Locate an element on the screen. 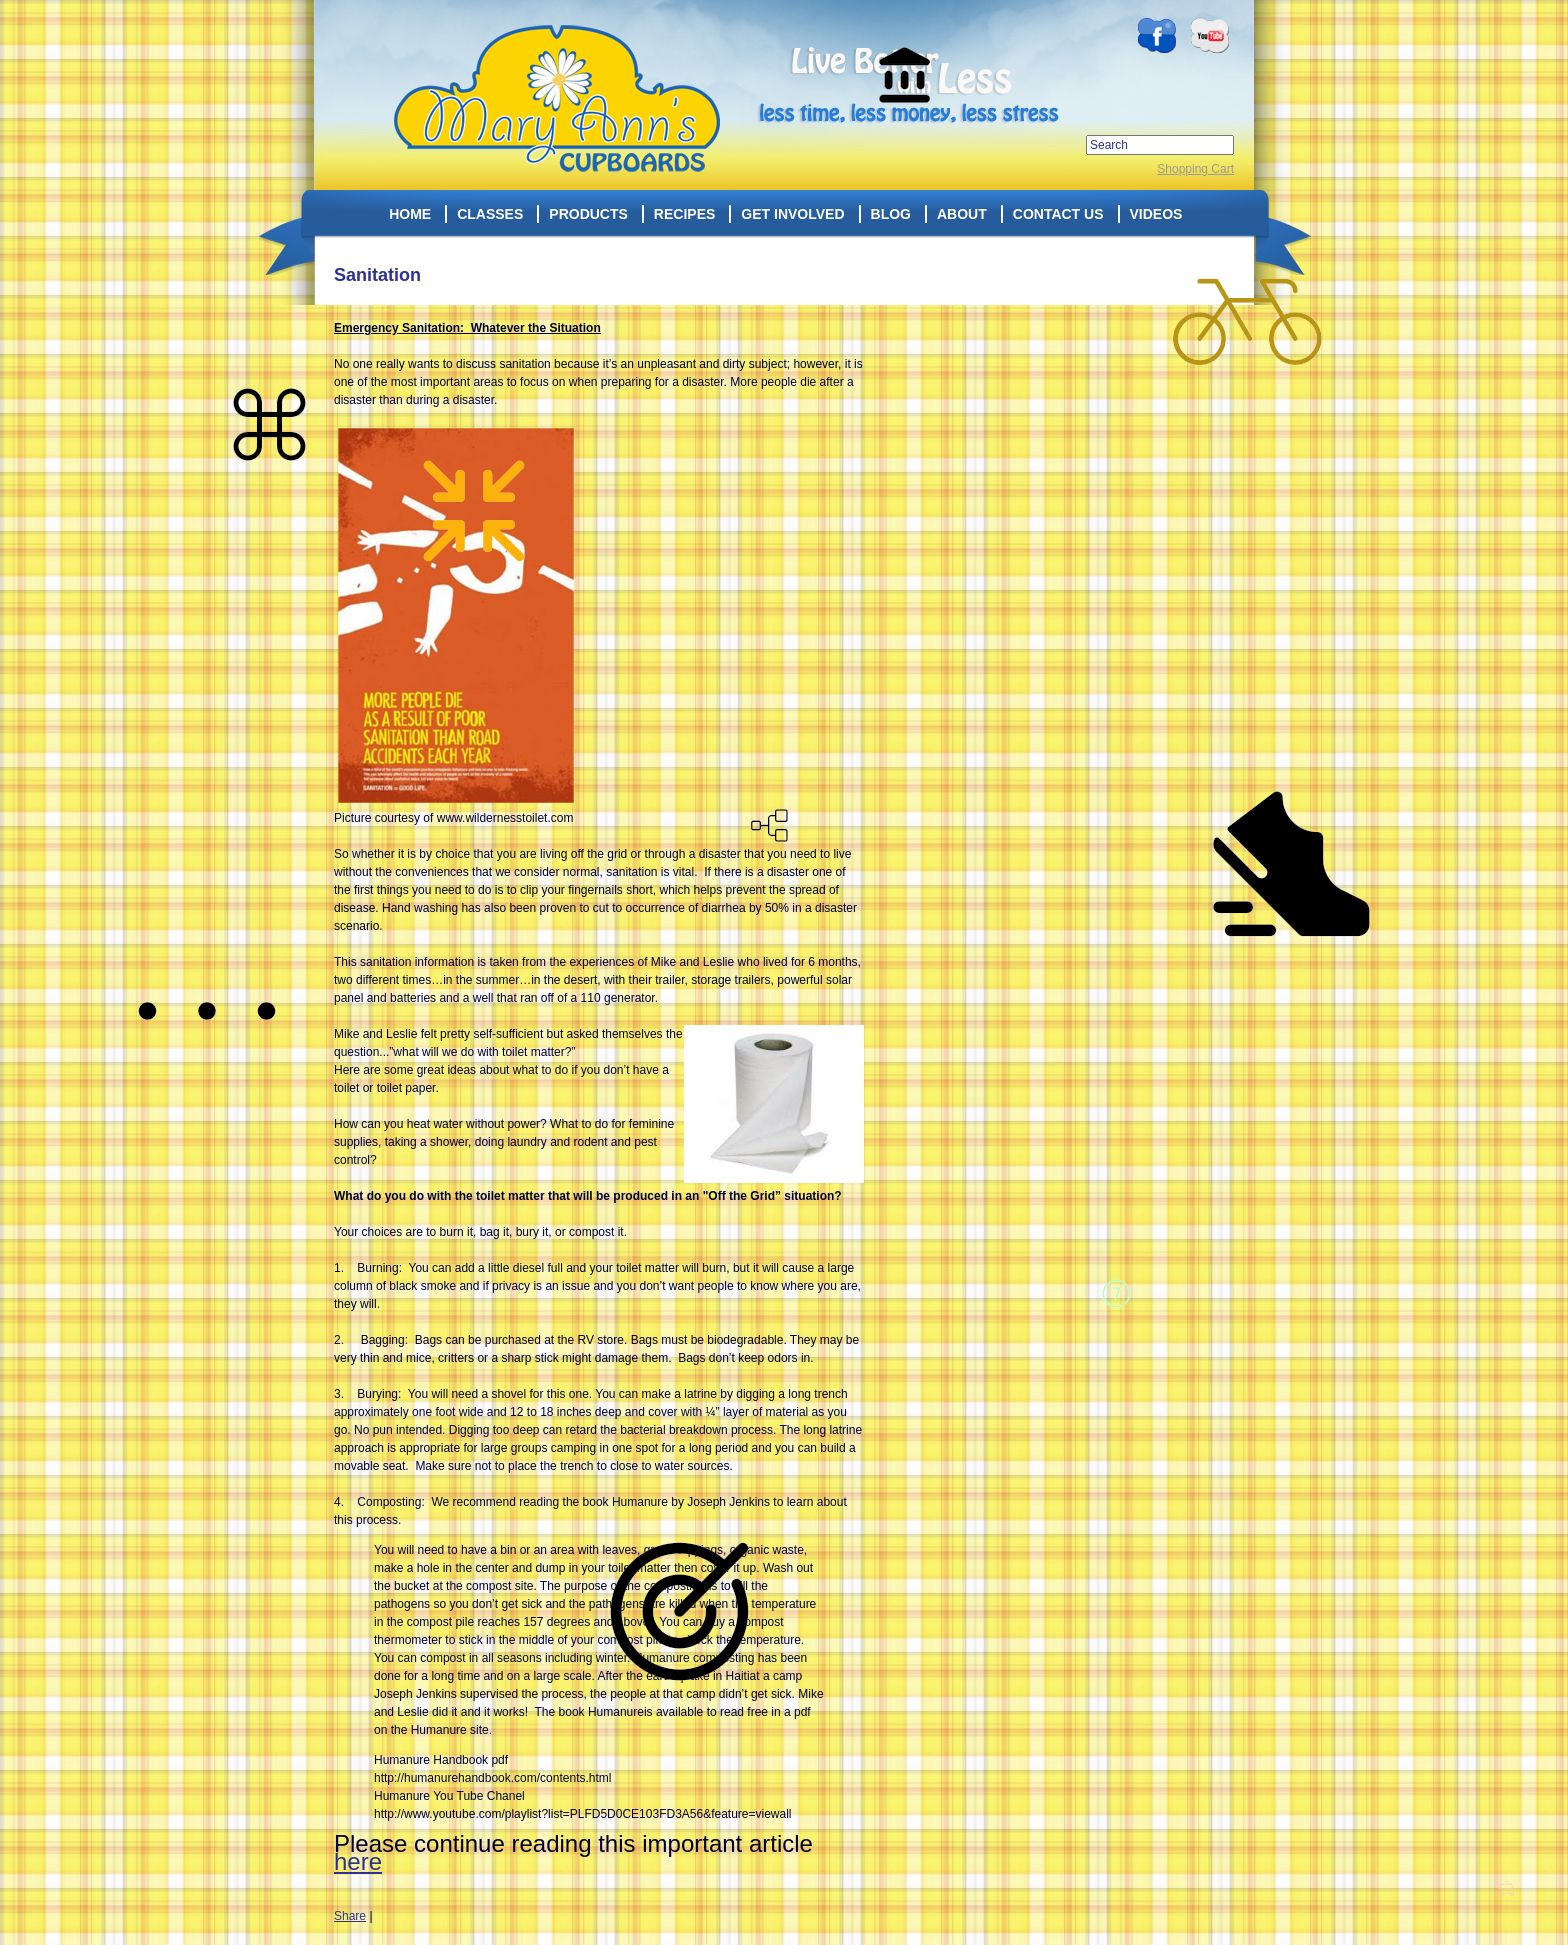 The height and width of the screenshot is (1945, 1568). exit fullscreen mode is located at coordinates (474, 511).